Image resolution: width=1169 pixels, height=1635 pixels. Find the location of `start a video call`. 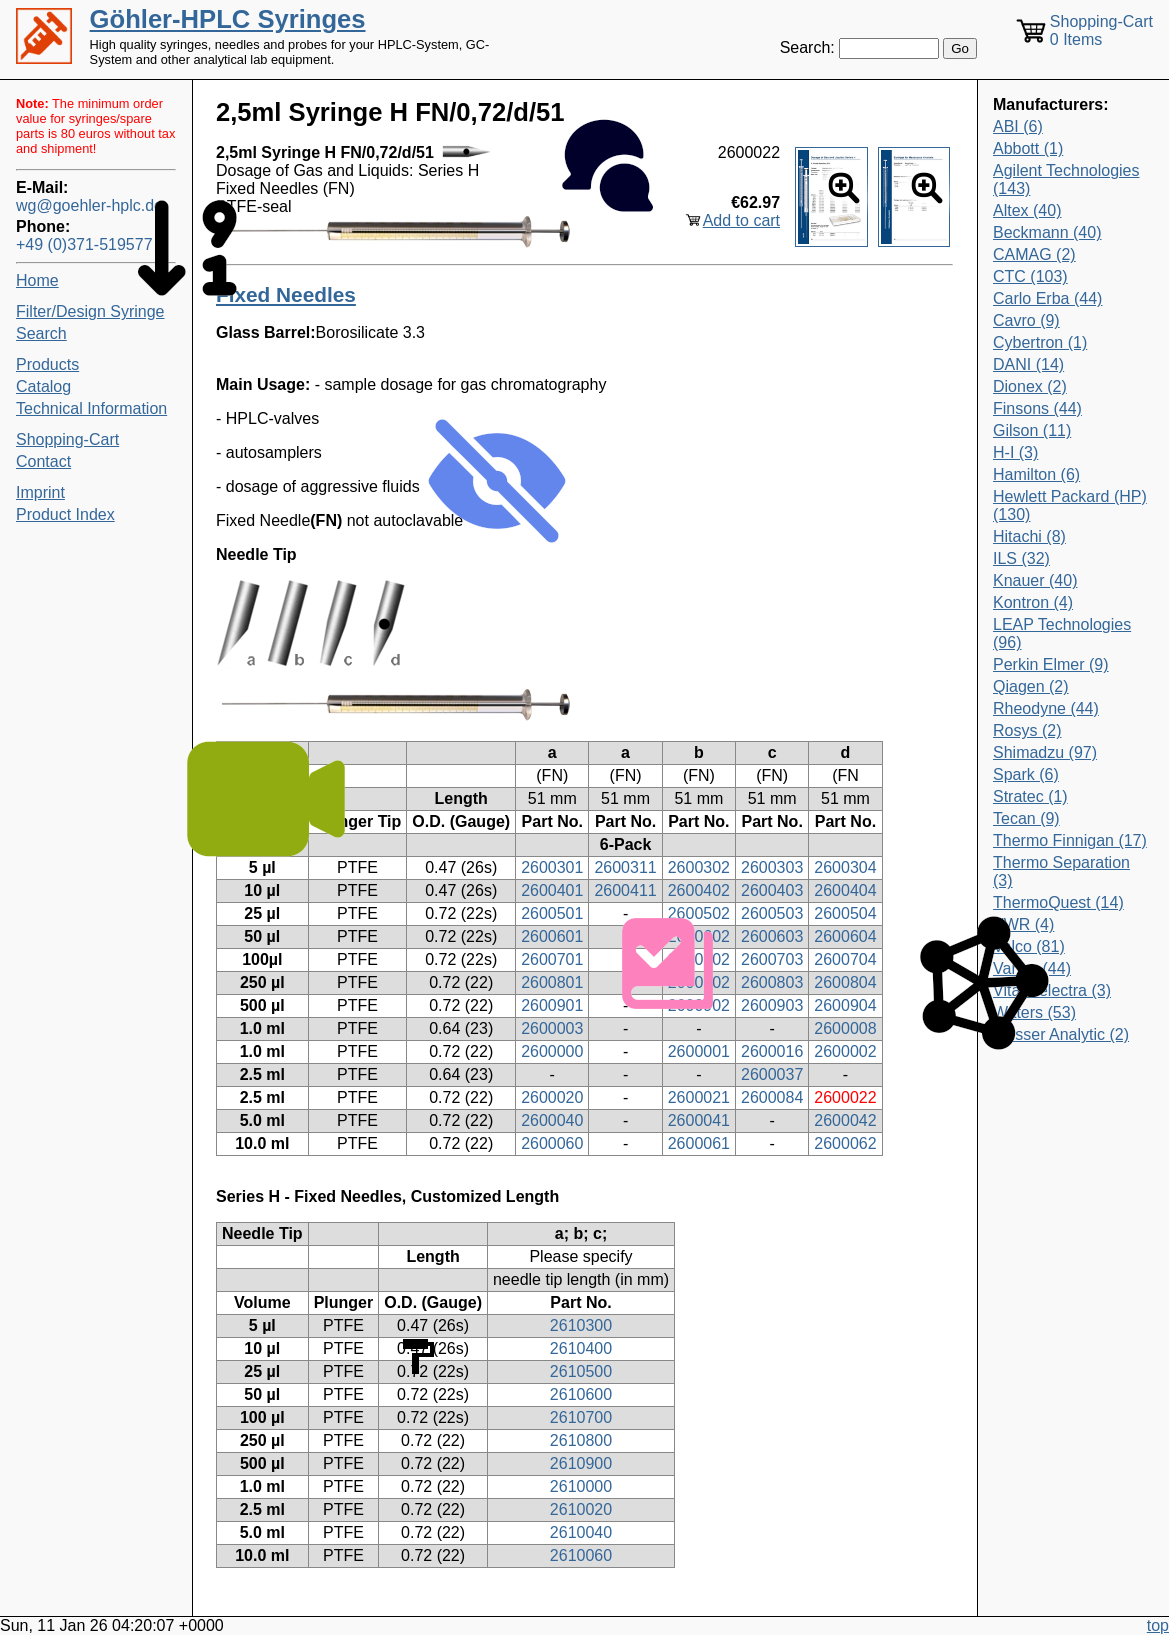

start a video call is located at coordinates (266, 799).